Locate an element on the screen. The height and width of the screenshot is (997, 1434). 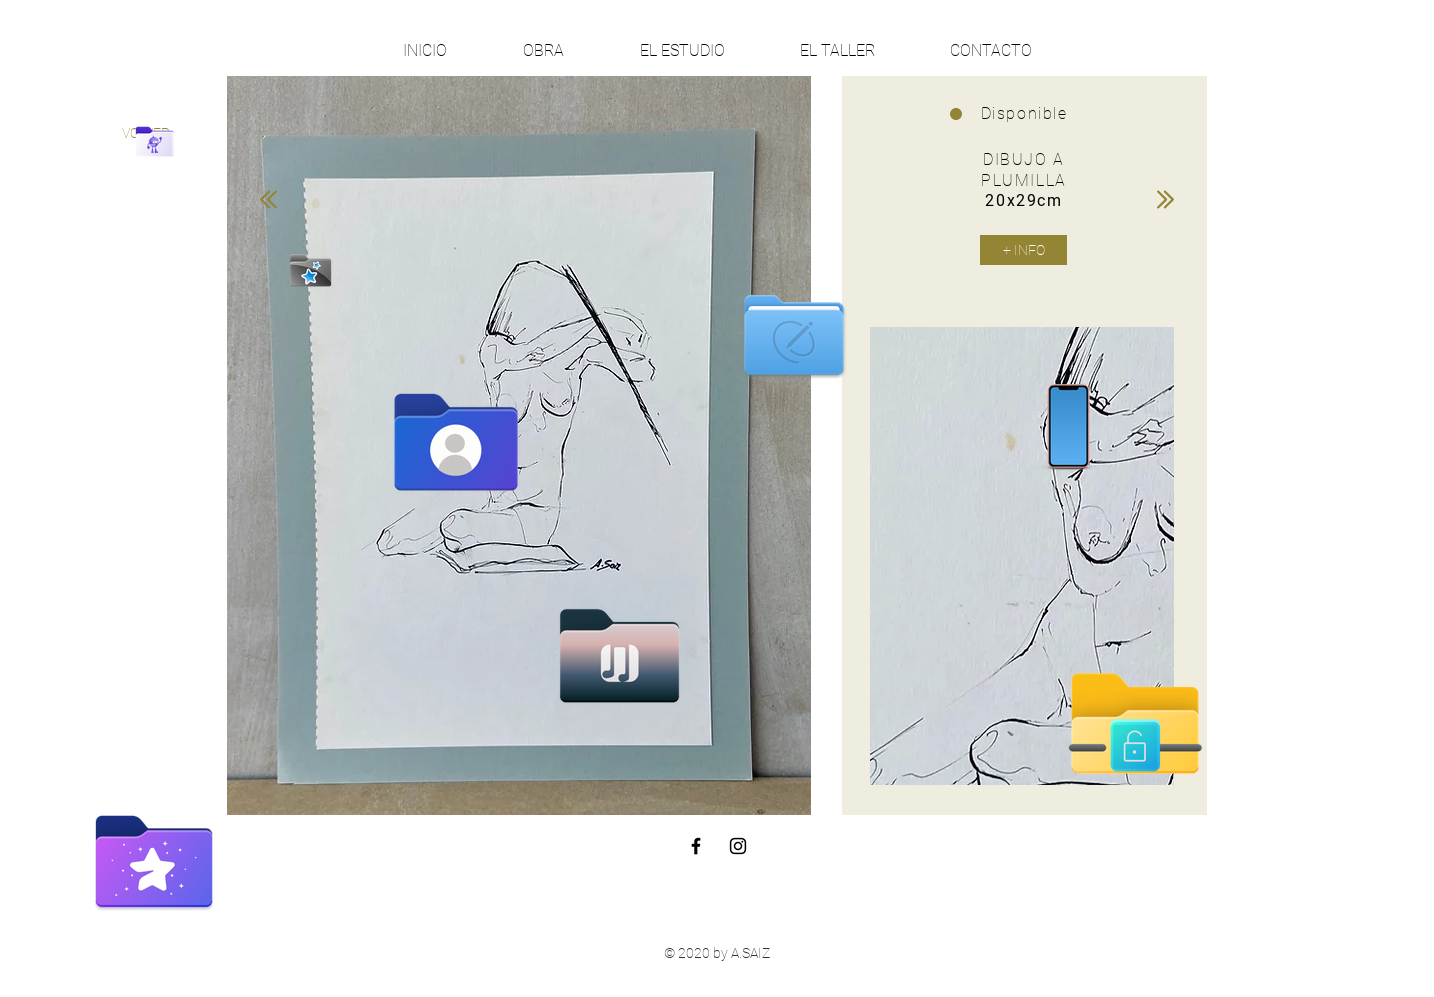
open user profile folder is located at coordinates (455, 445).